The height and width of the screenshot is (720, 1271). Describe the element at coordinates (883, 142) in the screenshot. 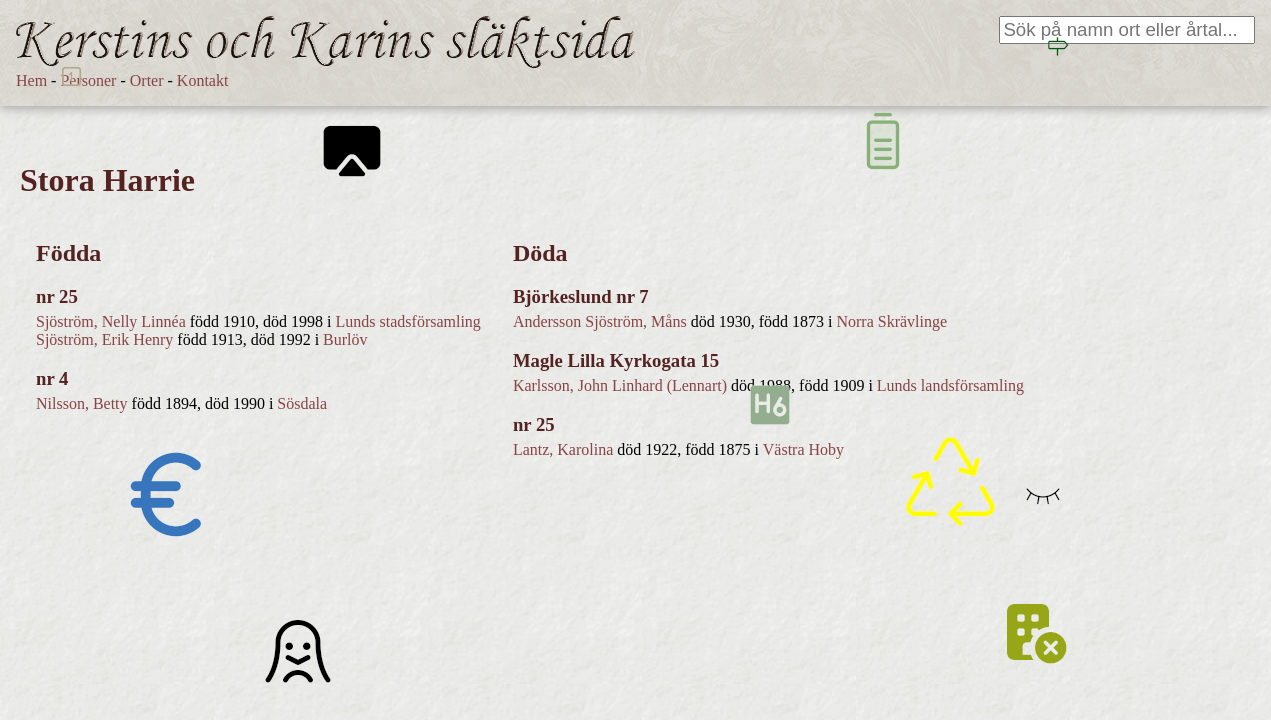

I see `indicates high battery level` at that location.